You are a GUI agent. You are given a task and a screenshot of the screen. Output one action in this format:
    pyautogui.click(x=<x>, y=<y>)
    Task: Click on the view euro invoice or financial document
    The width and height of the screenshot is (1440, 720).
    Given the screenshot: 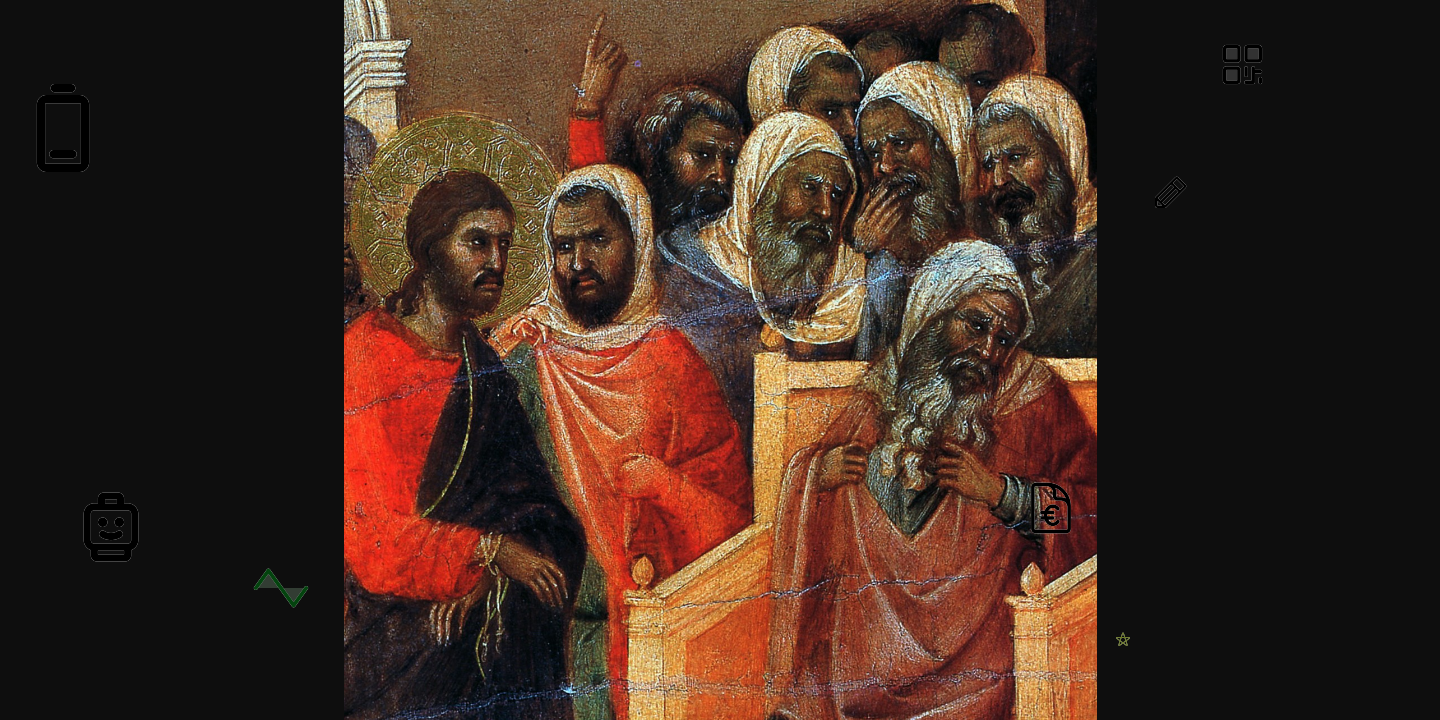 What is the action you would take?
    pyautogui.click(x=1051, y=508)
    